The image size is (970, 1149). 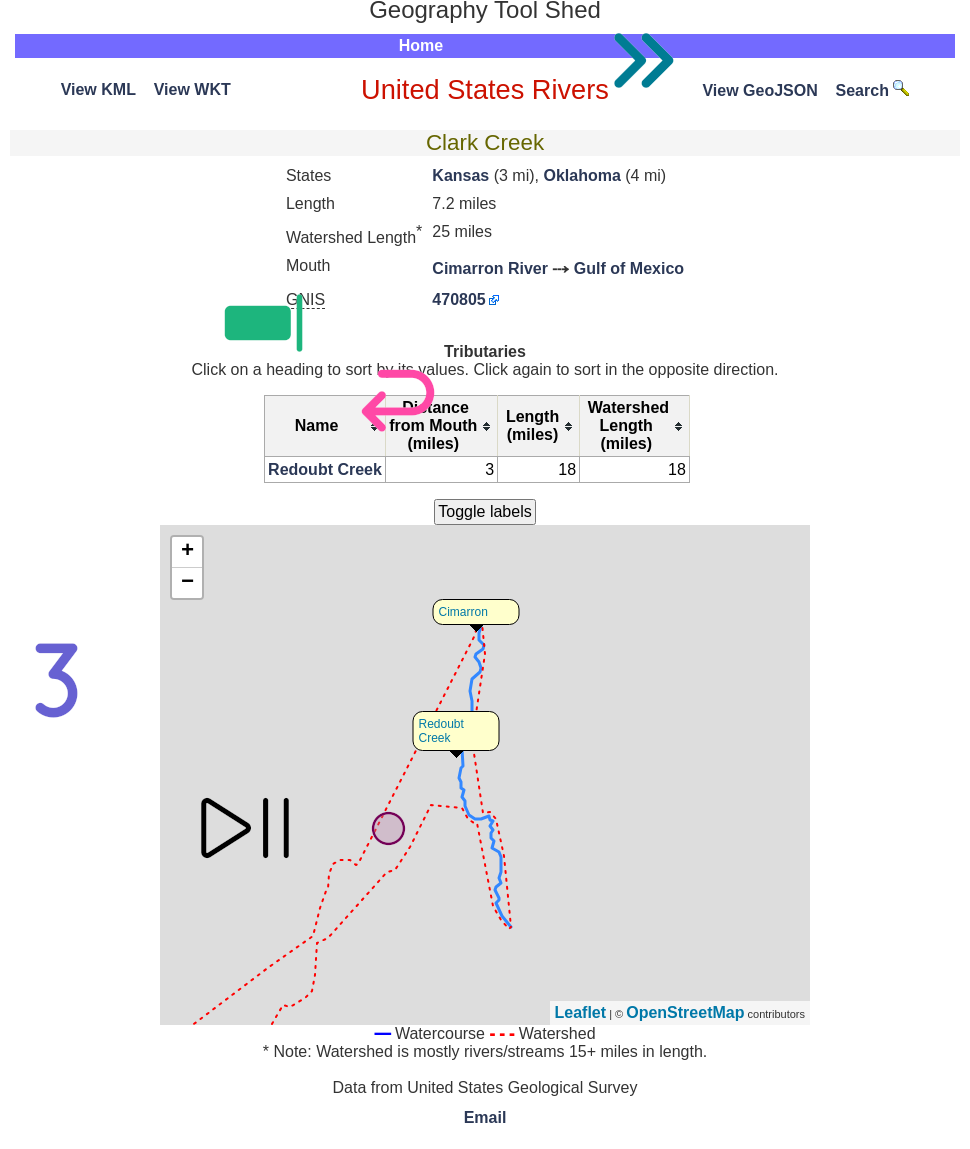 I want to click on unselected radio button option, so click(x=388, y=828).